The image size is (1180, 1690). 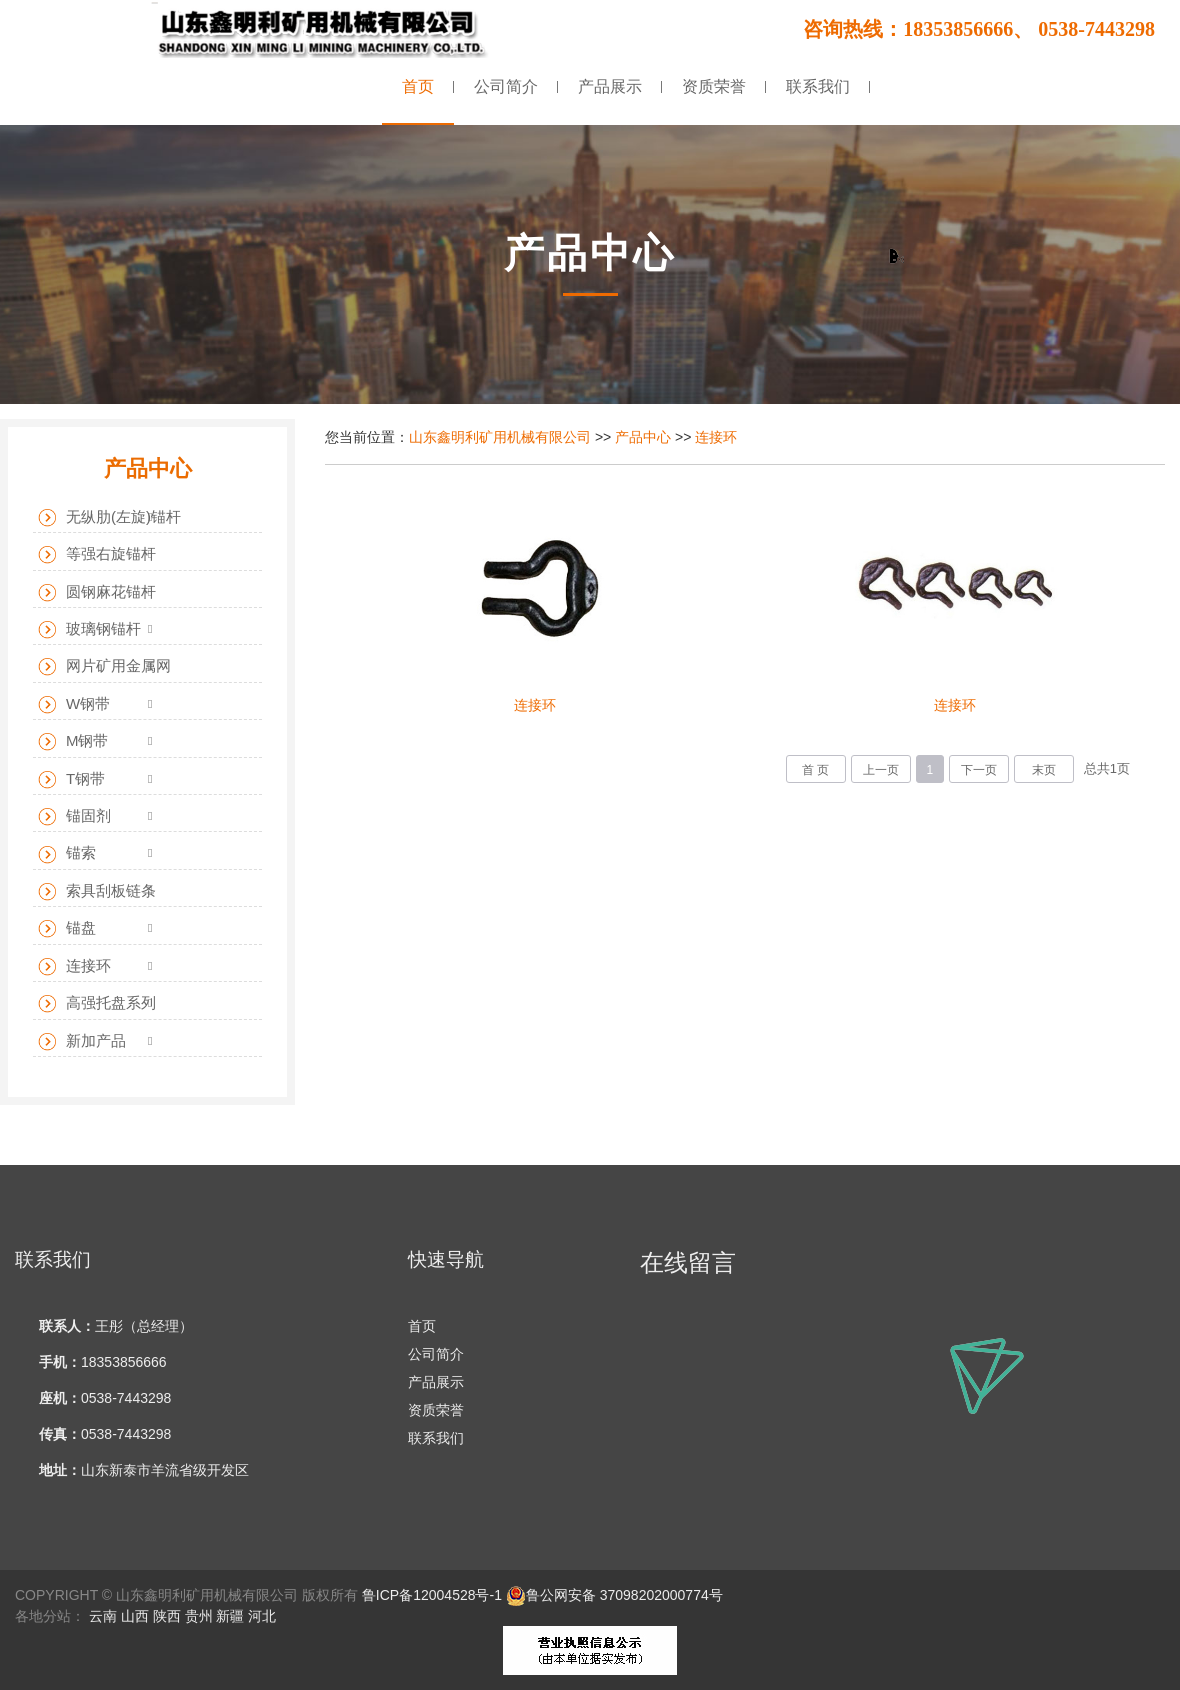 I want to click on report respiratory symptoms, so click(x=897, y=256).